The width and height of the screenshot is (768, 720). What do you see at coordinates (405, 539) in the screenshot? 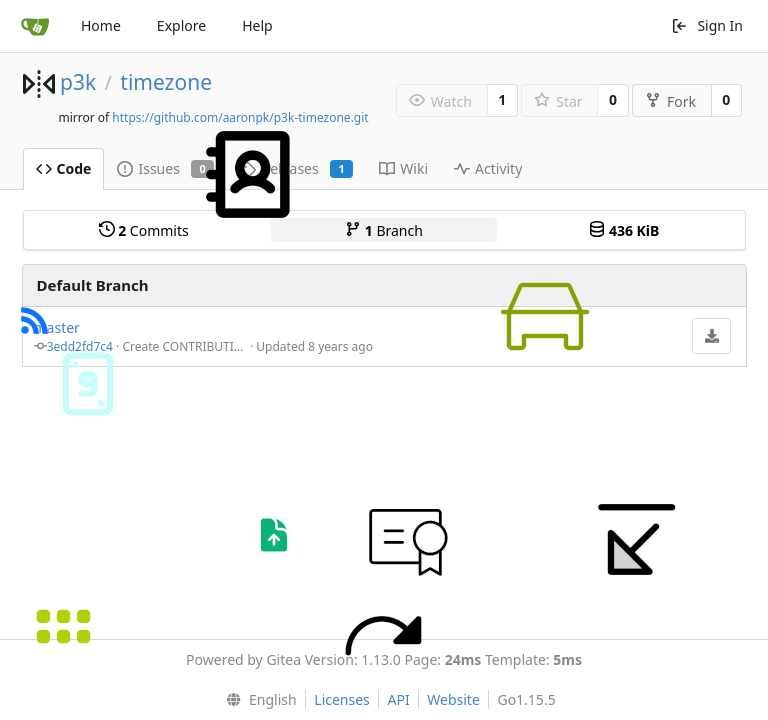
I see `view certificate or credential details` at bounding box center [405, 539].